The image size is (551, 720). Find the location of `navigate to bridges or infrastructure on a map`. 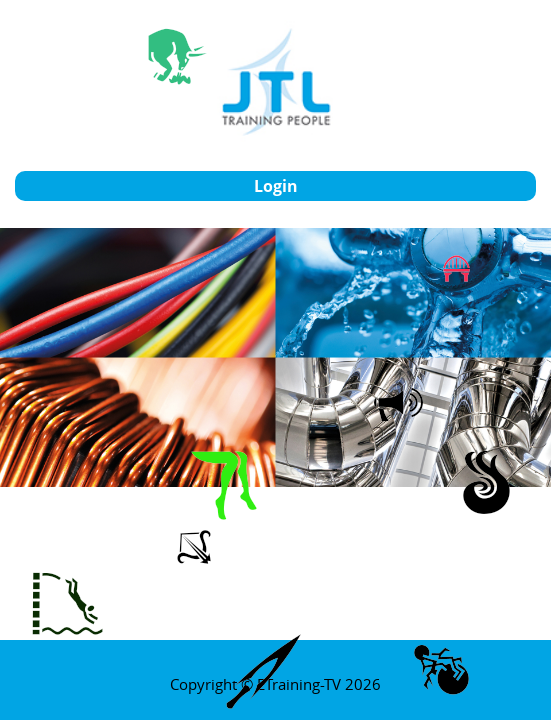

navigate to bridges or infrastructure on a map is located at coordinates (456, 268).